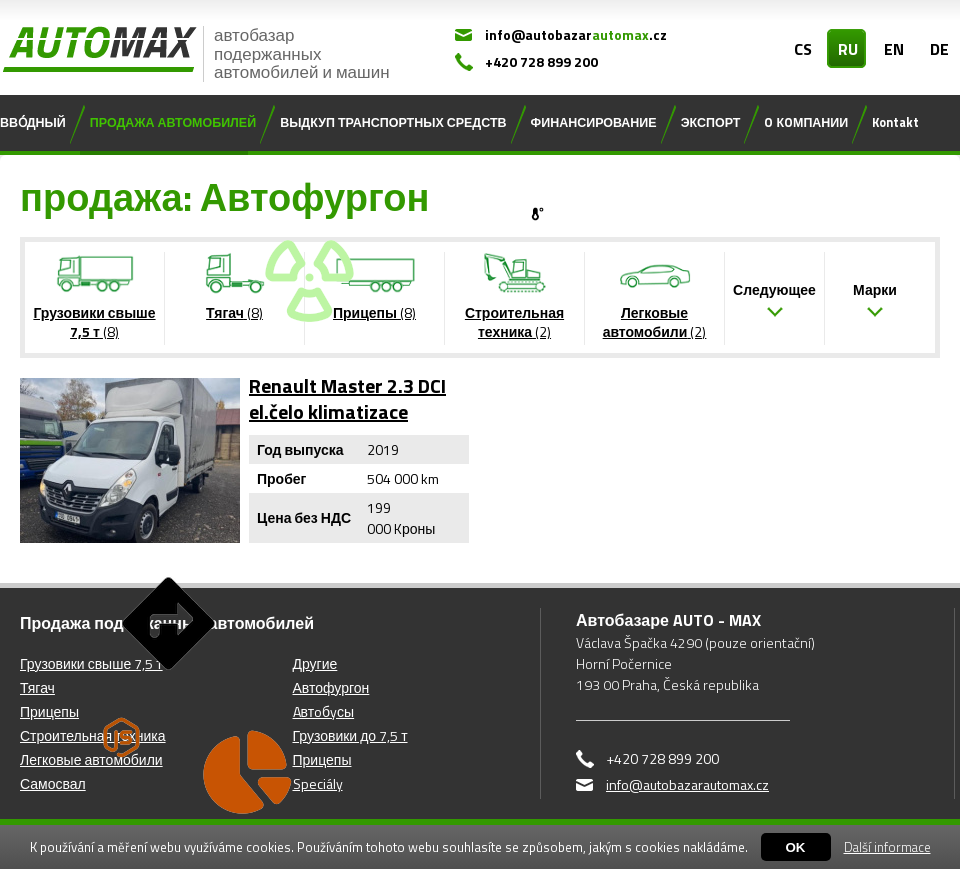 Image resolution: width=960 pixels, height=869 pixels. What do you see at coordinates (309, 277) in the screenshot?
I see `indicates hazardous or radioactive content warning` at bounding box center [309, 277].